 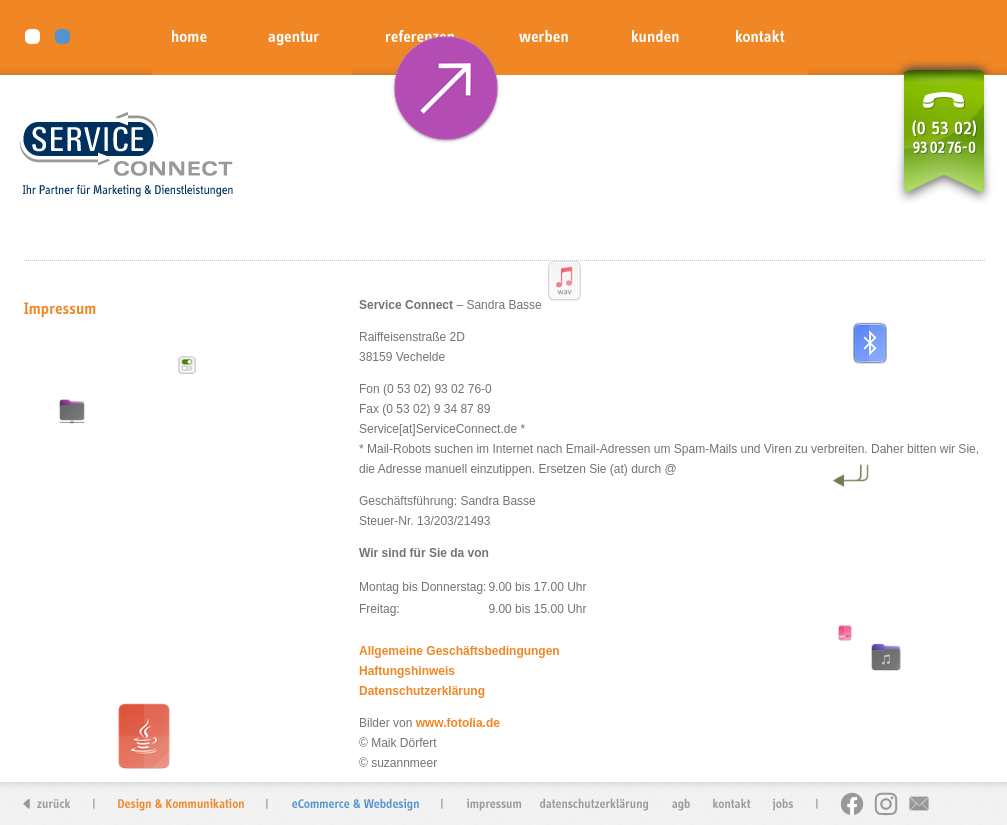 What do you see at coordinates (446, 88) in the screenshot?
I see `indicates a symbolic link or shortcut to another file` at bounding box center [446, 88].